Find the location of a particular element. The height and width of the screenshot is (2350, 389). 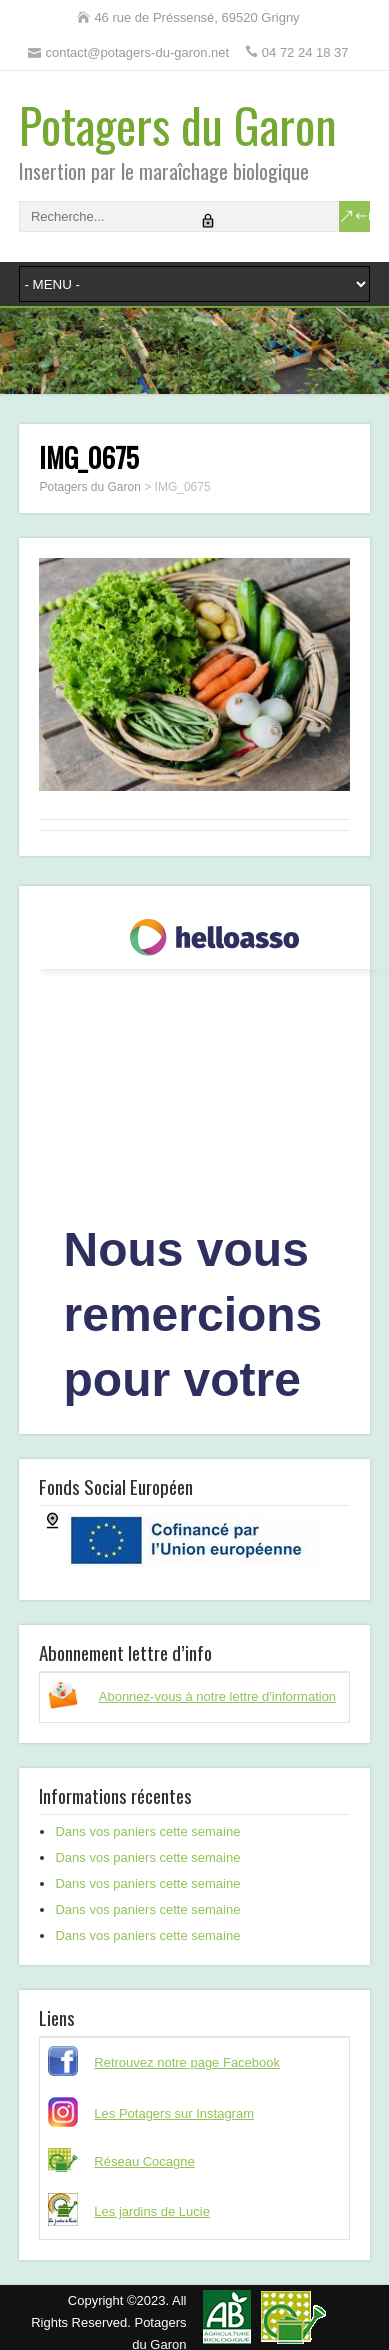

lock or secure this item is located at coordinates (208, 221).